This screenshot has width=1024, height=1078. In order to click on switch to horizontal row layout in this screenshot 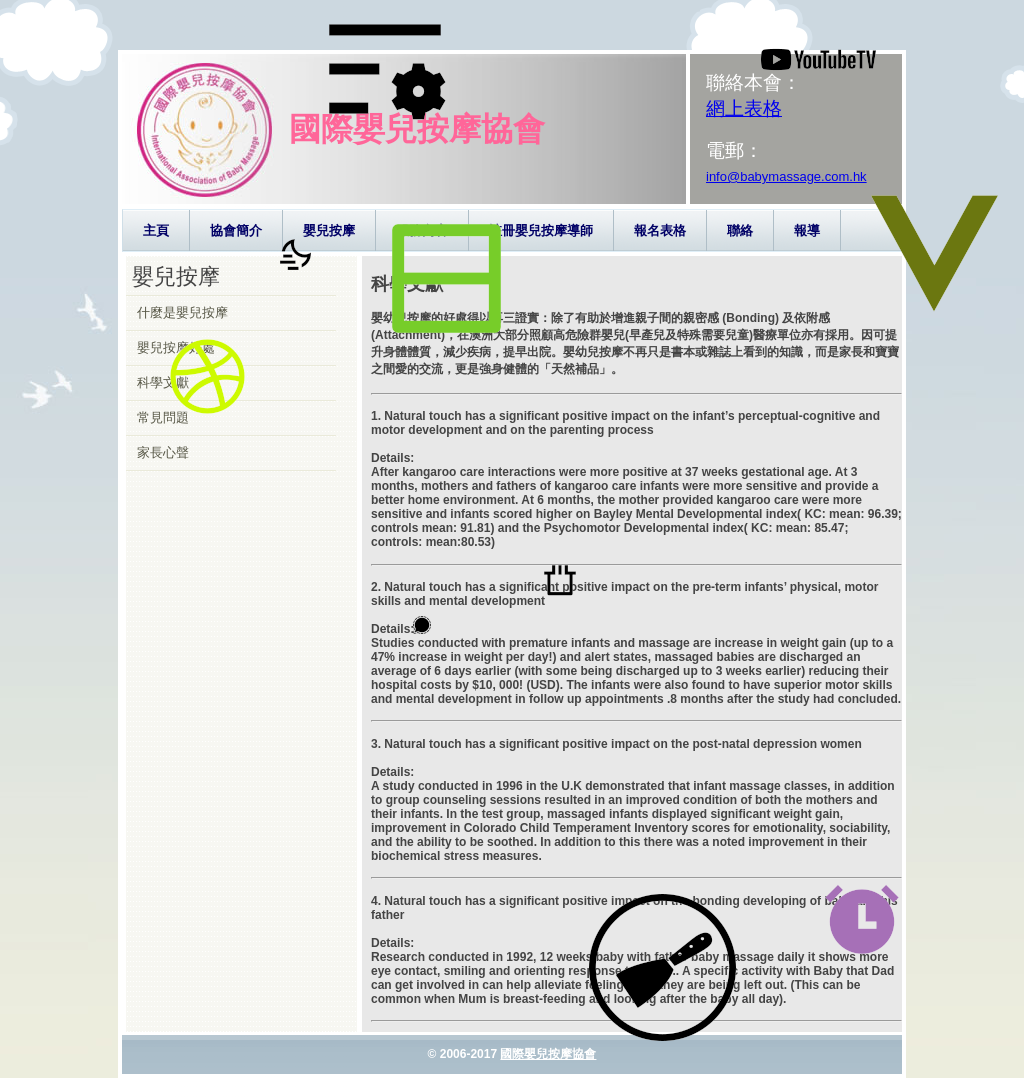, I will do `click(446, 278)`.